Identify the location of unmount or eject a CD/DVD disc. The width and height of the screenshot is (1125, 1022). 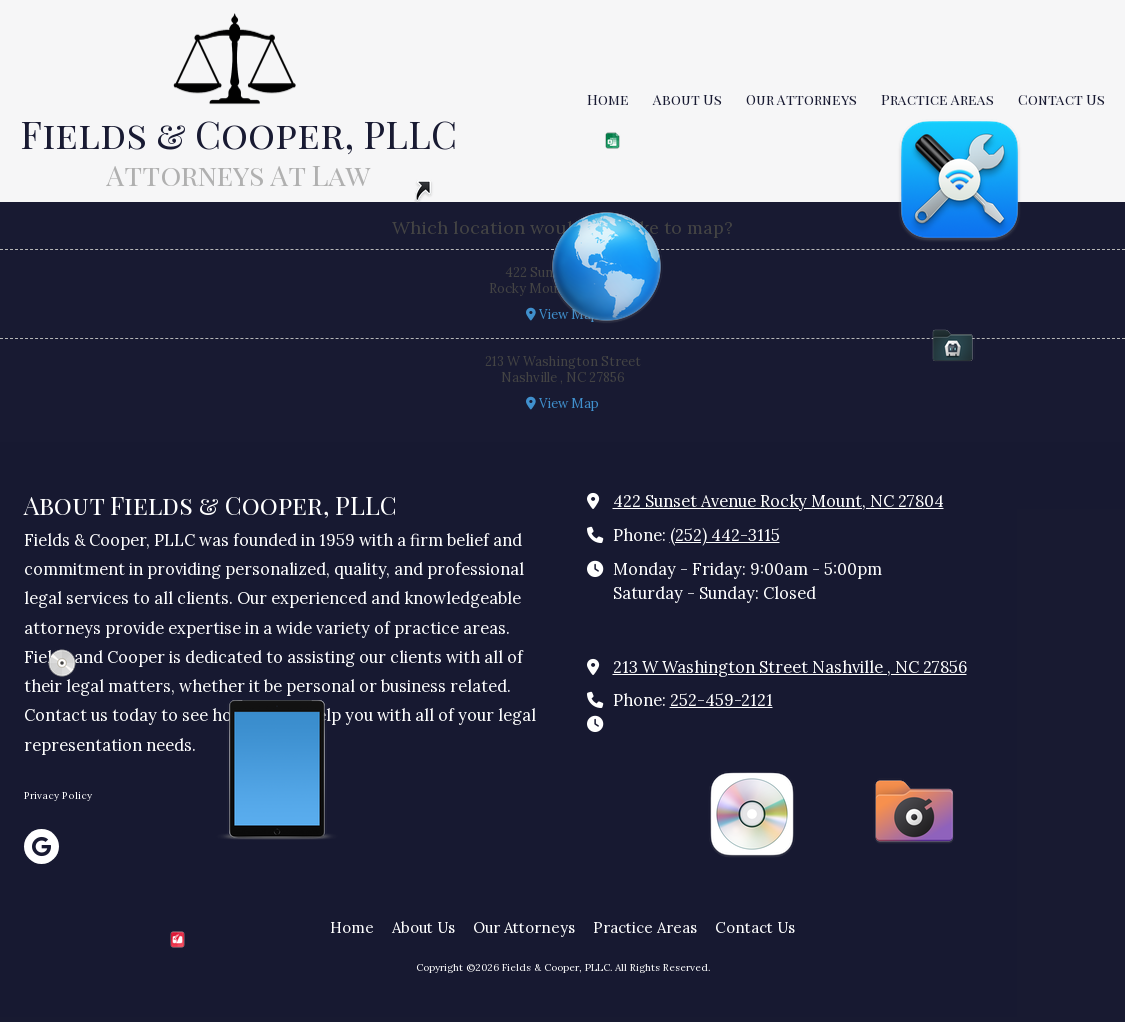
(62, 663).